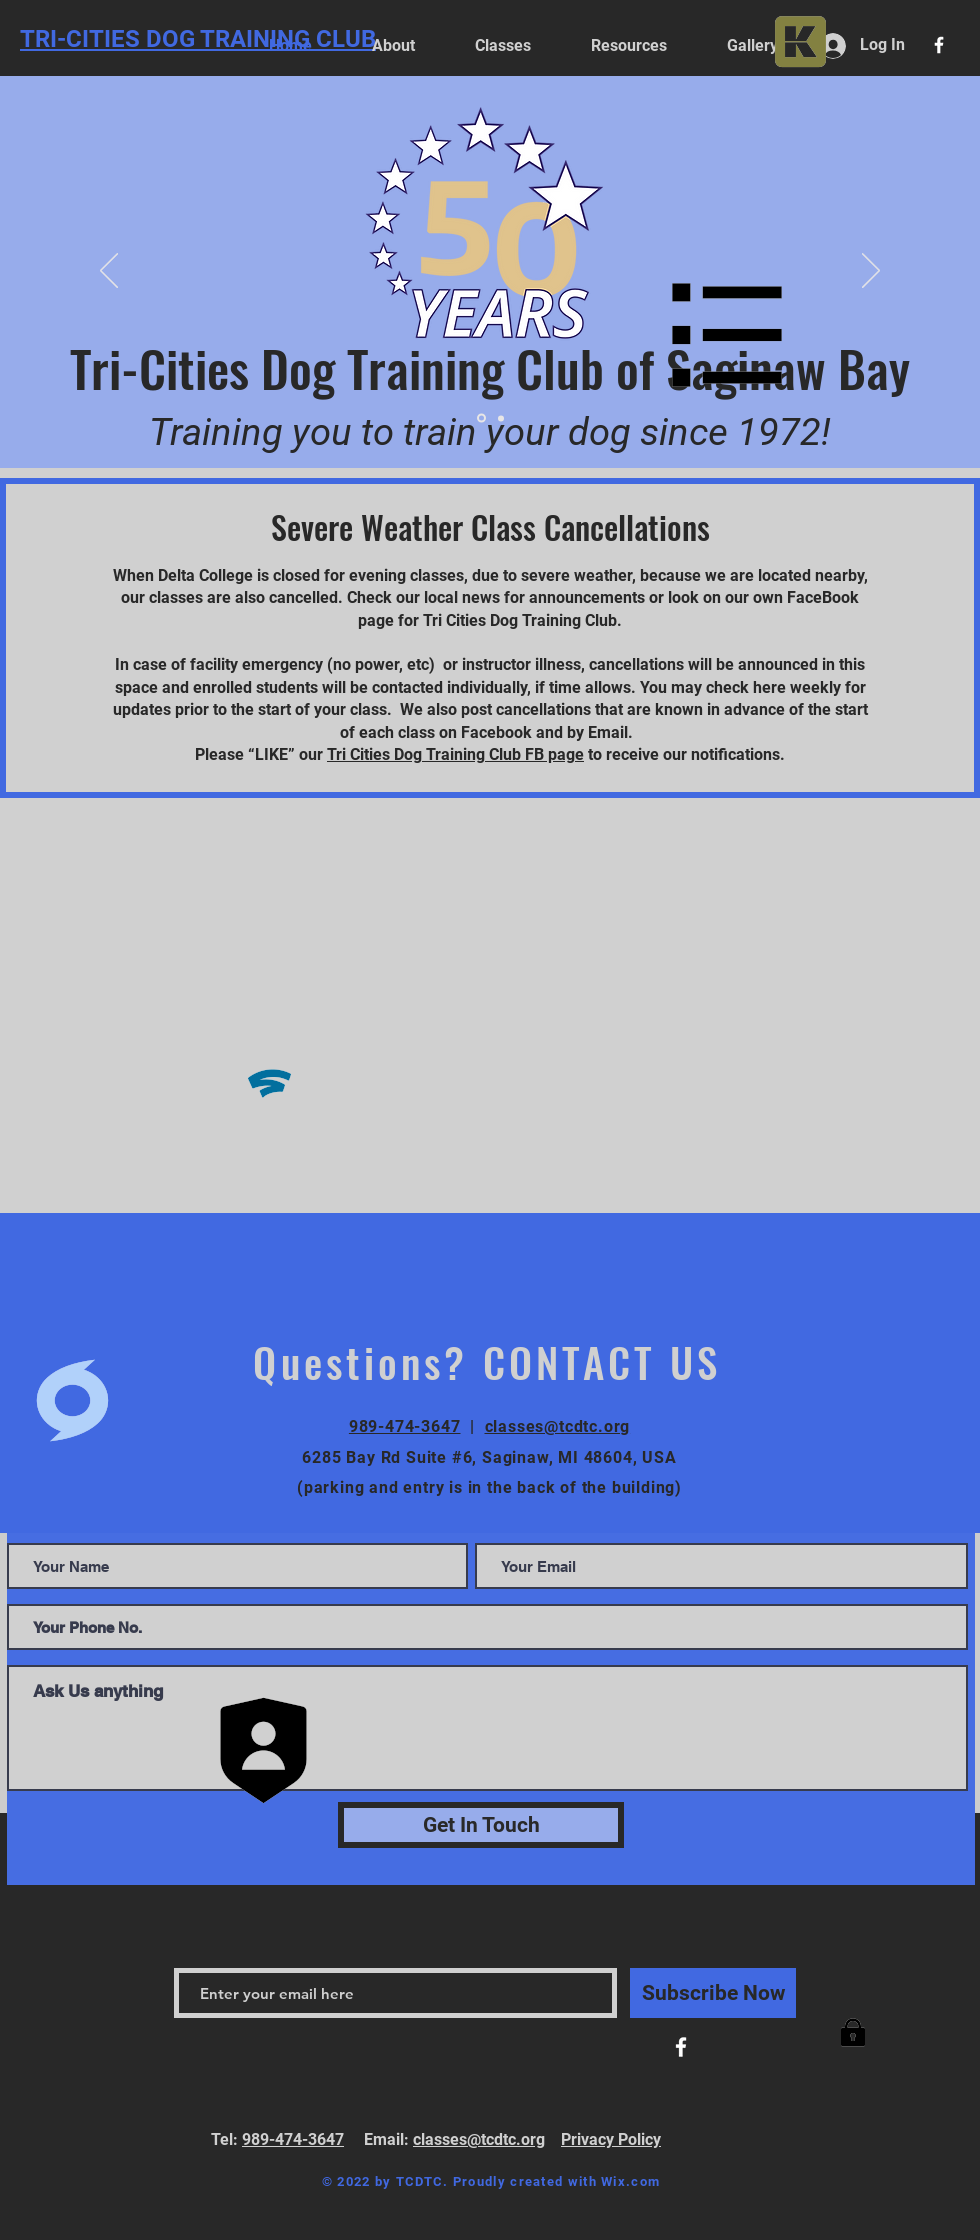 The width and height of the screenshot is (980, 2240). I want to click on google stadia gaming service logo, so click(269, 1083).